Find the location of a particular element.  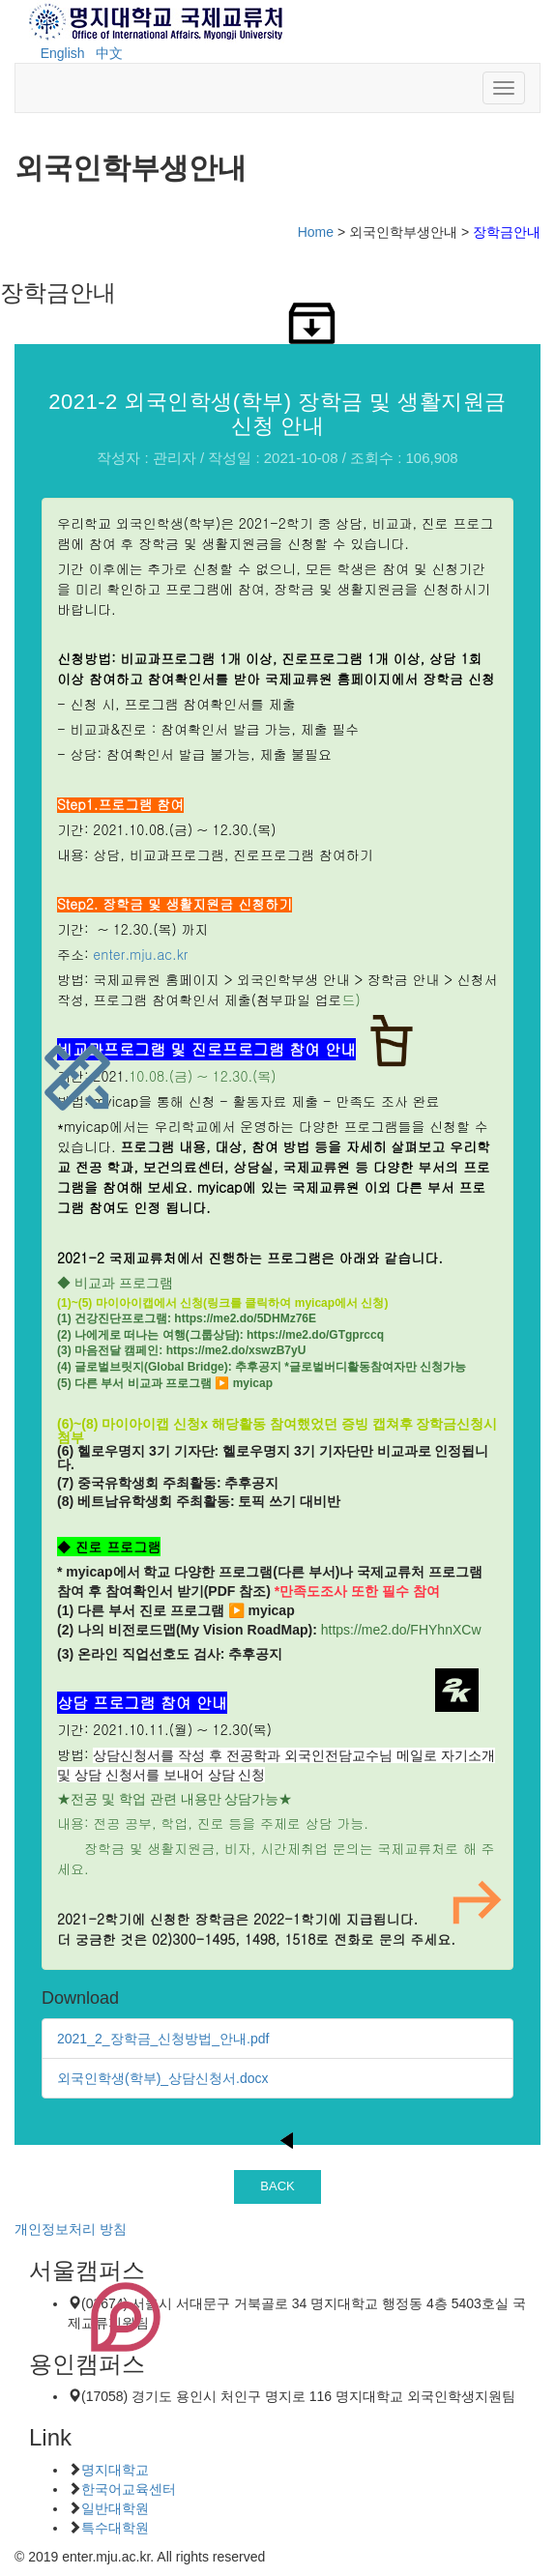

access design tools is located at coordinates (77, 1078).